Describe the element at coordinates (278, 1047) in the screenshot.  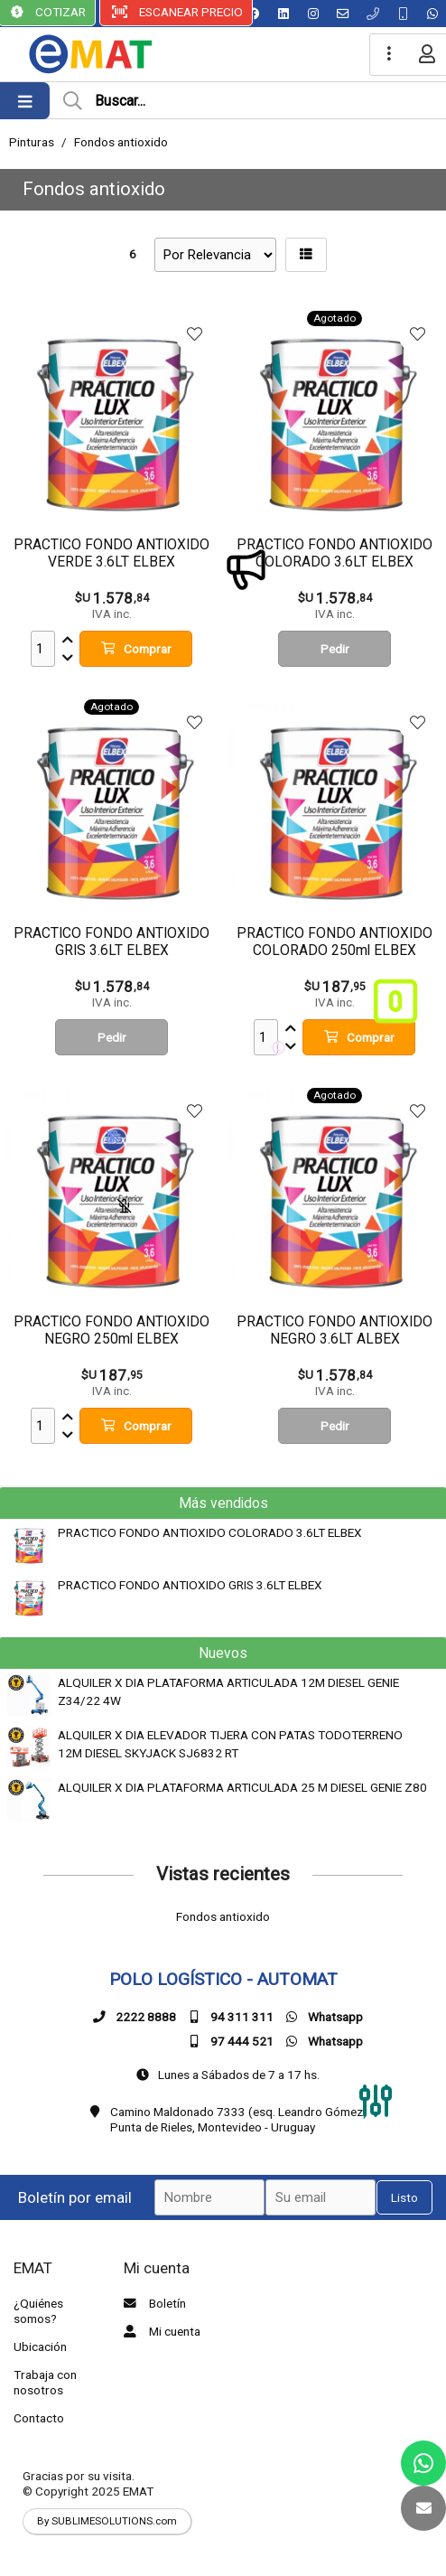
I see `indicates child-friendly or kids mode` at that location.